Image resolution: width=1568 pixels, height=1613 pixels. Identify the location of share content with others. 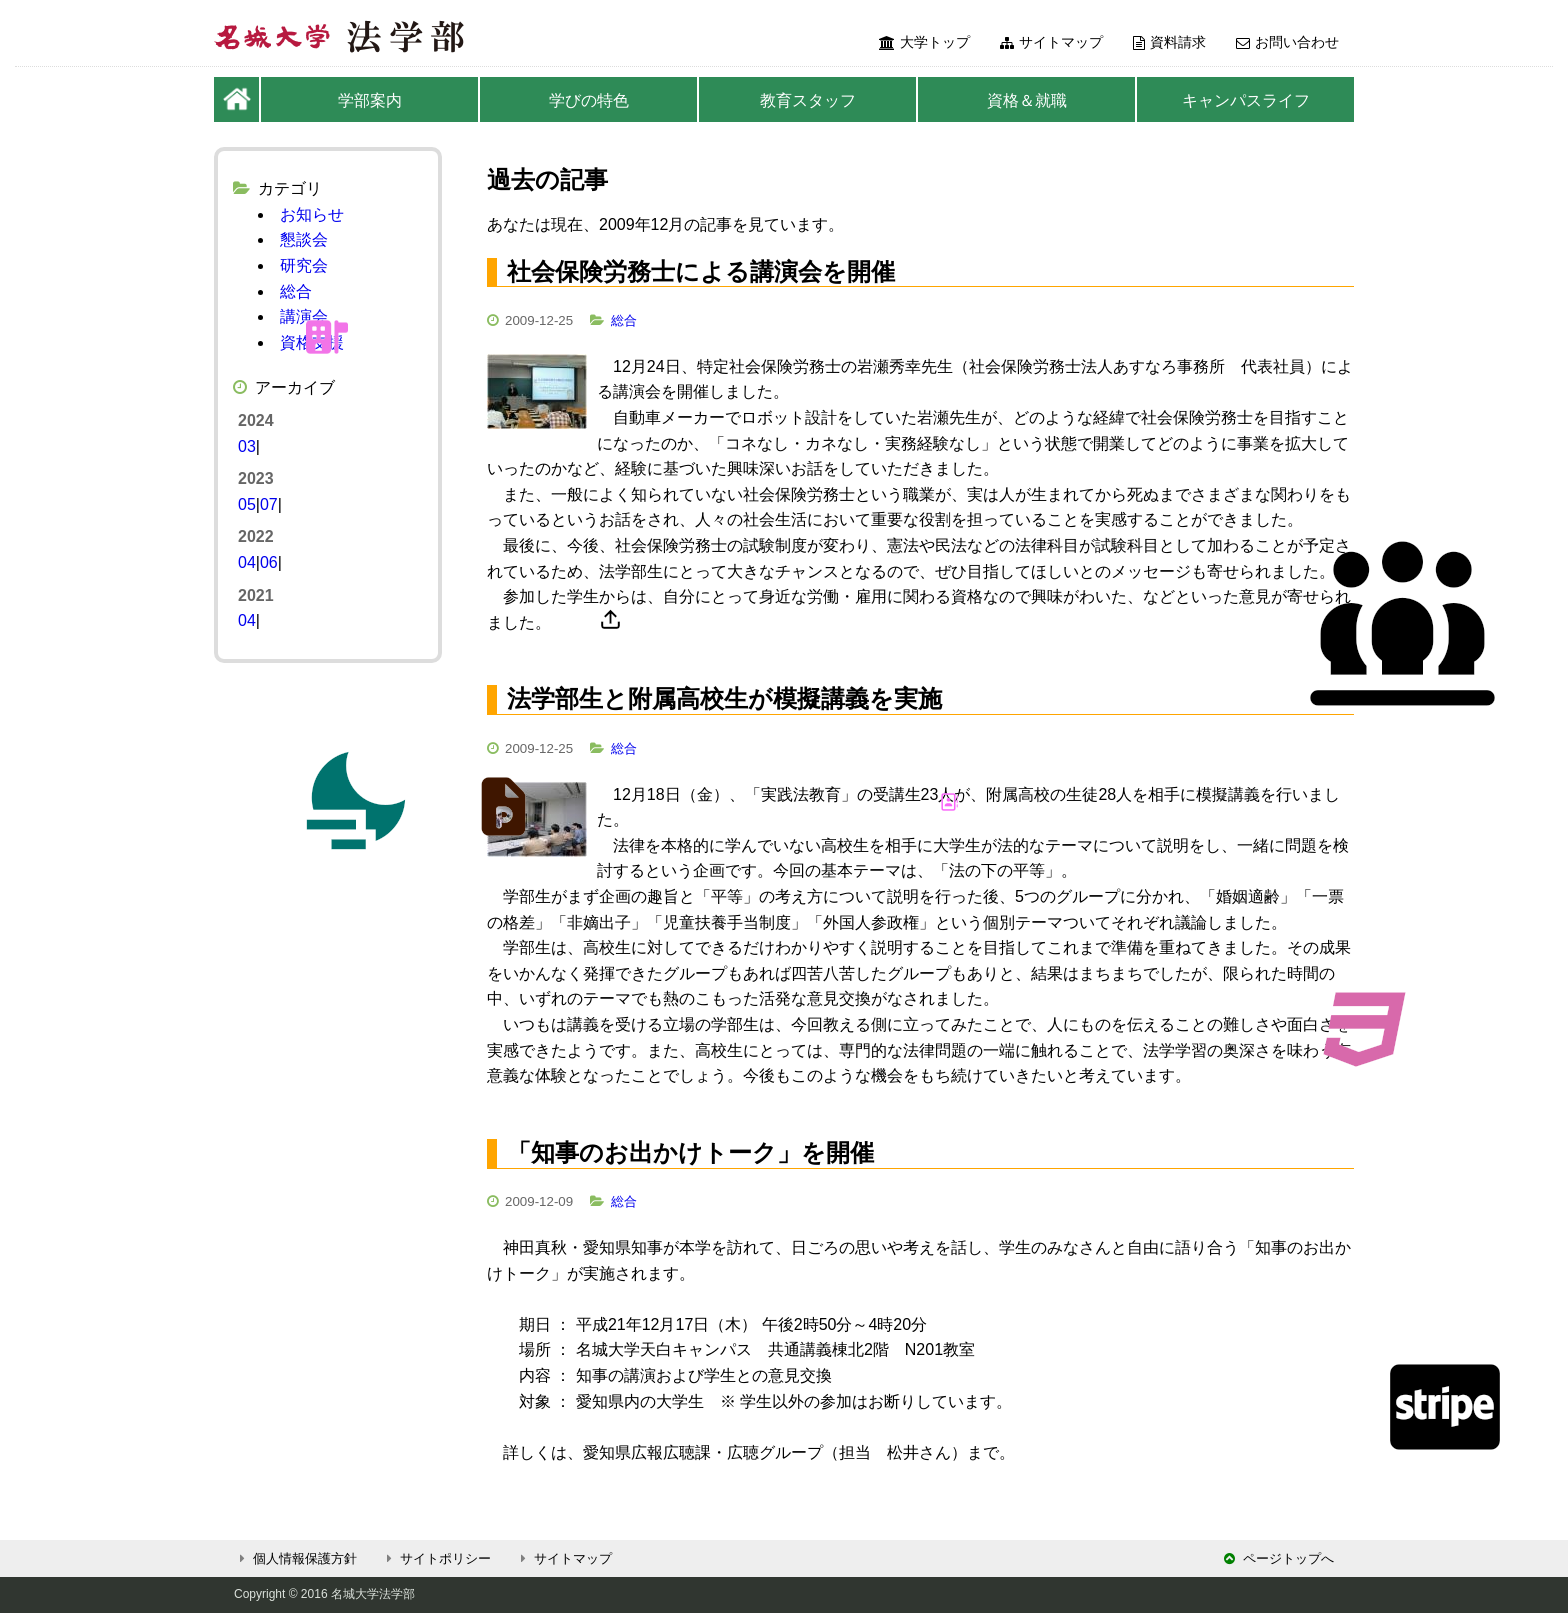
(610, 619).